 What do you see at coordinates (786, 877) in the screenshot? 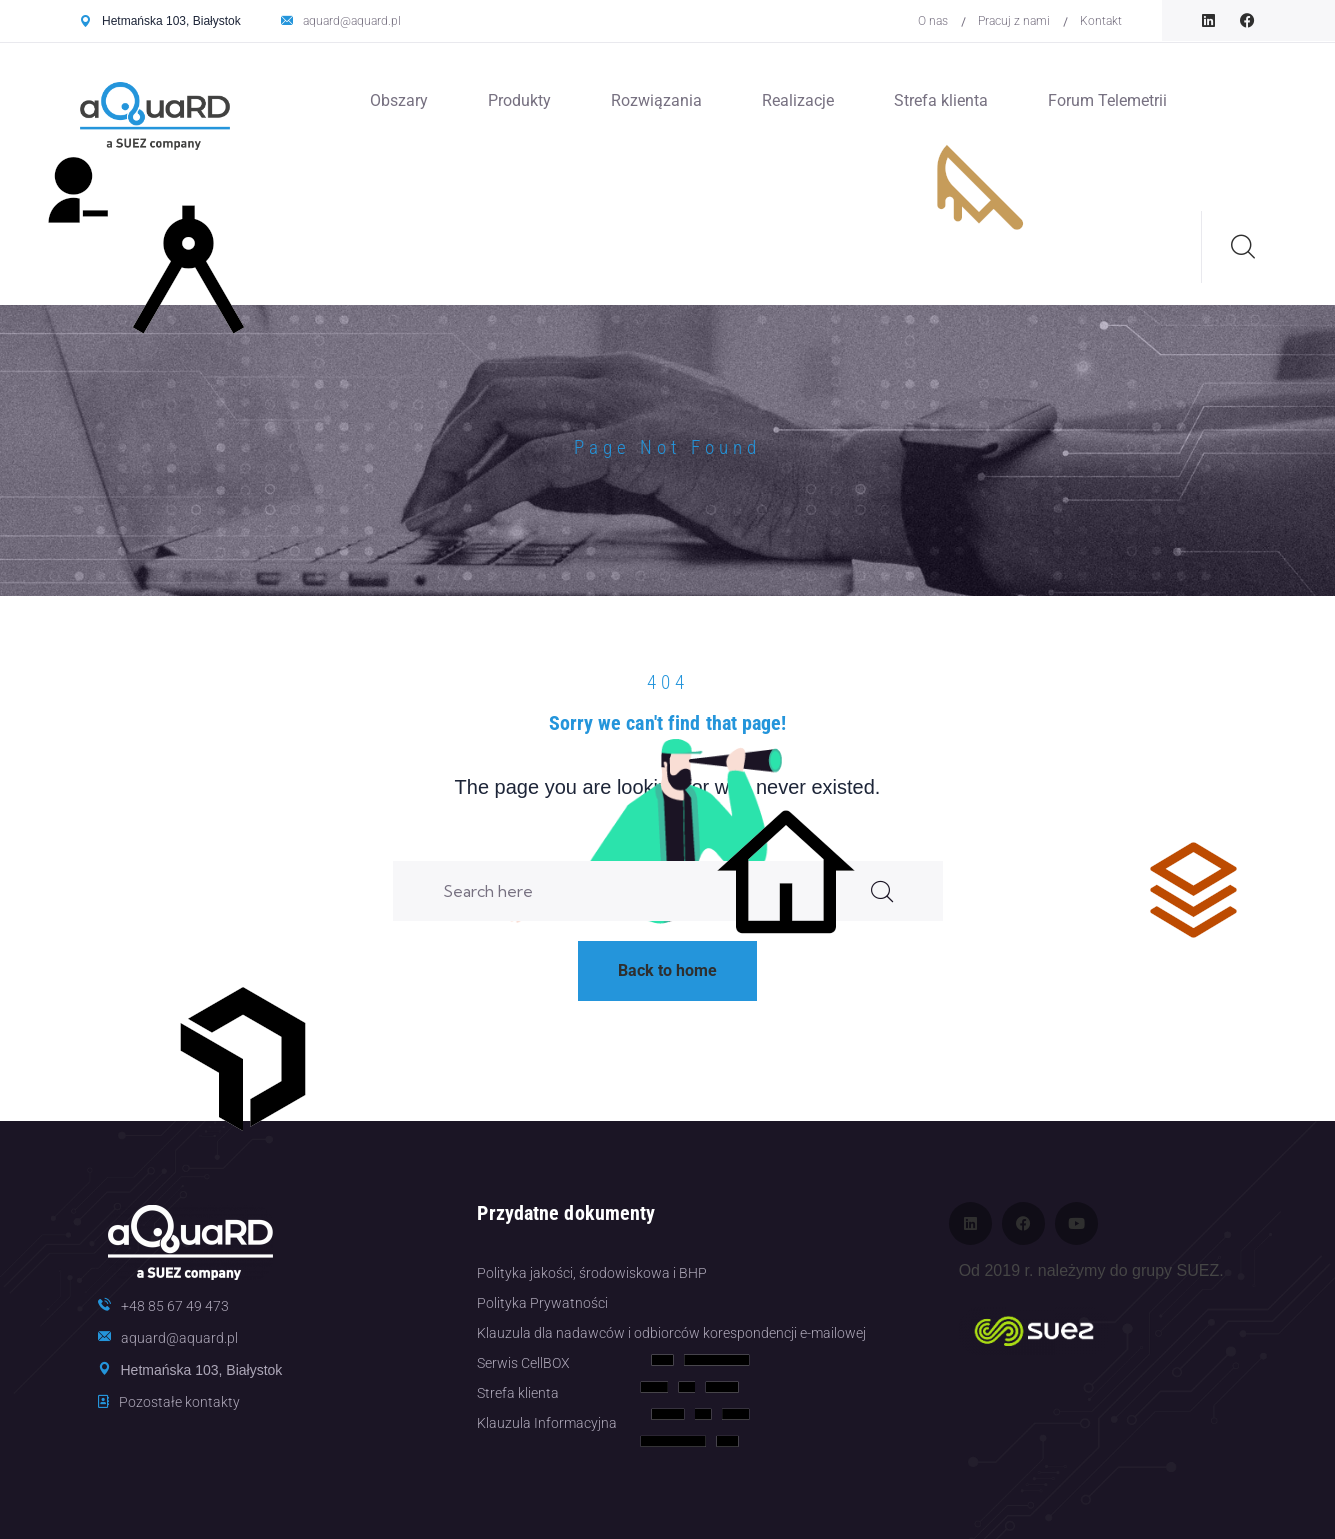
I see `navigate to home screen` at bounding box center [786, 877].